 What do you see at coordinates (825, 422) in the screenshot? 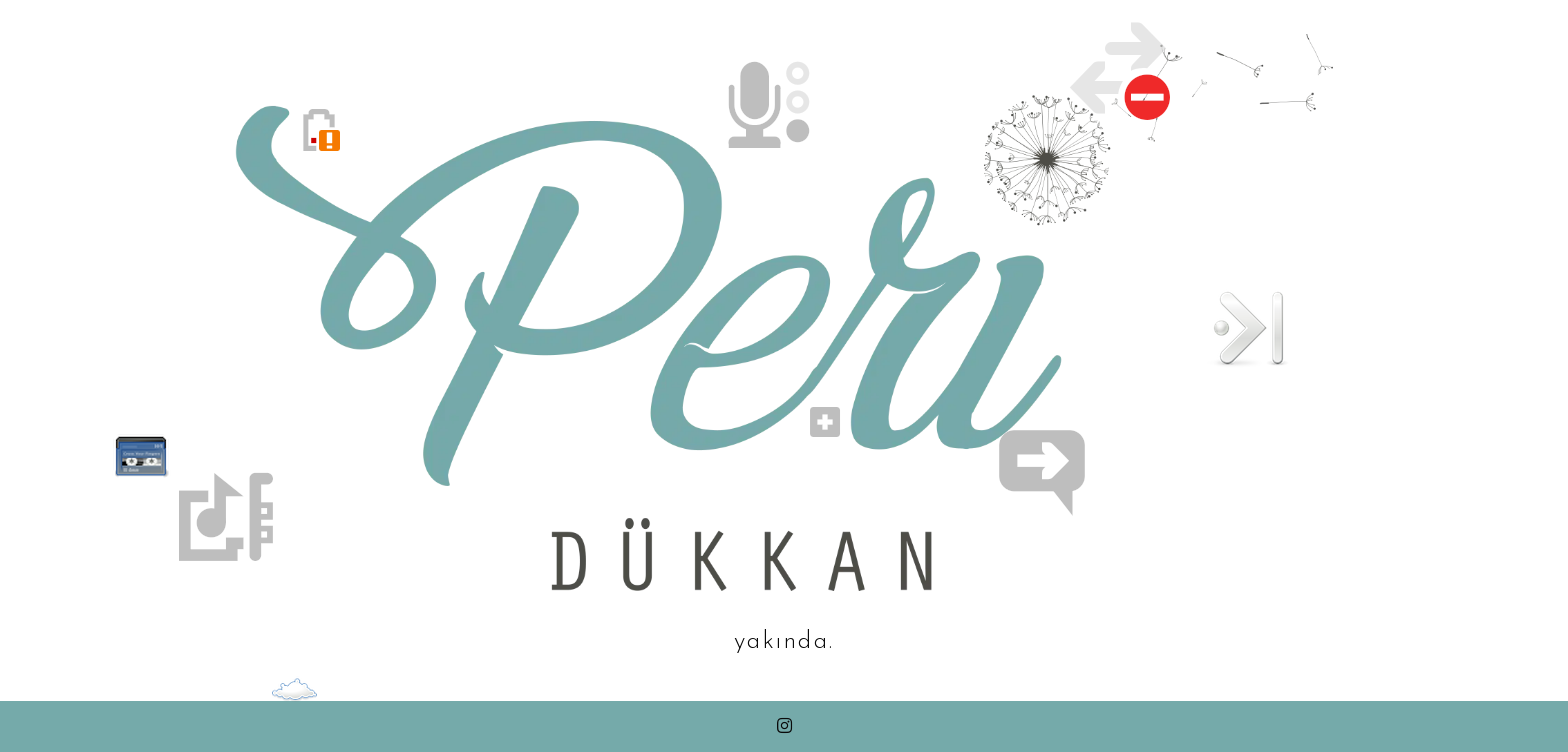
I see `zoom in on the current view` at bounding box center [825, 422].